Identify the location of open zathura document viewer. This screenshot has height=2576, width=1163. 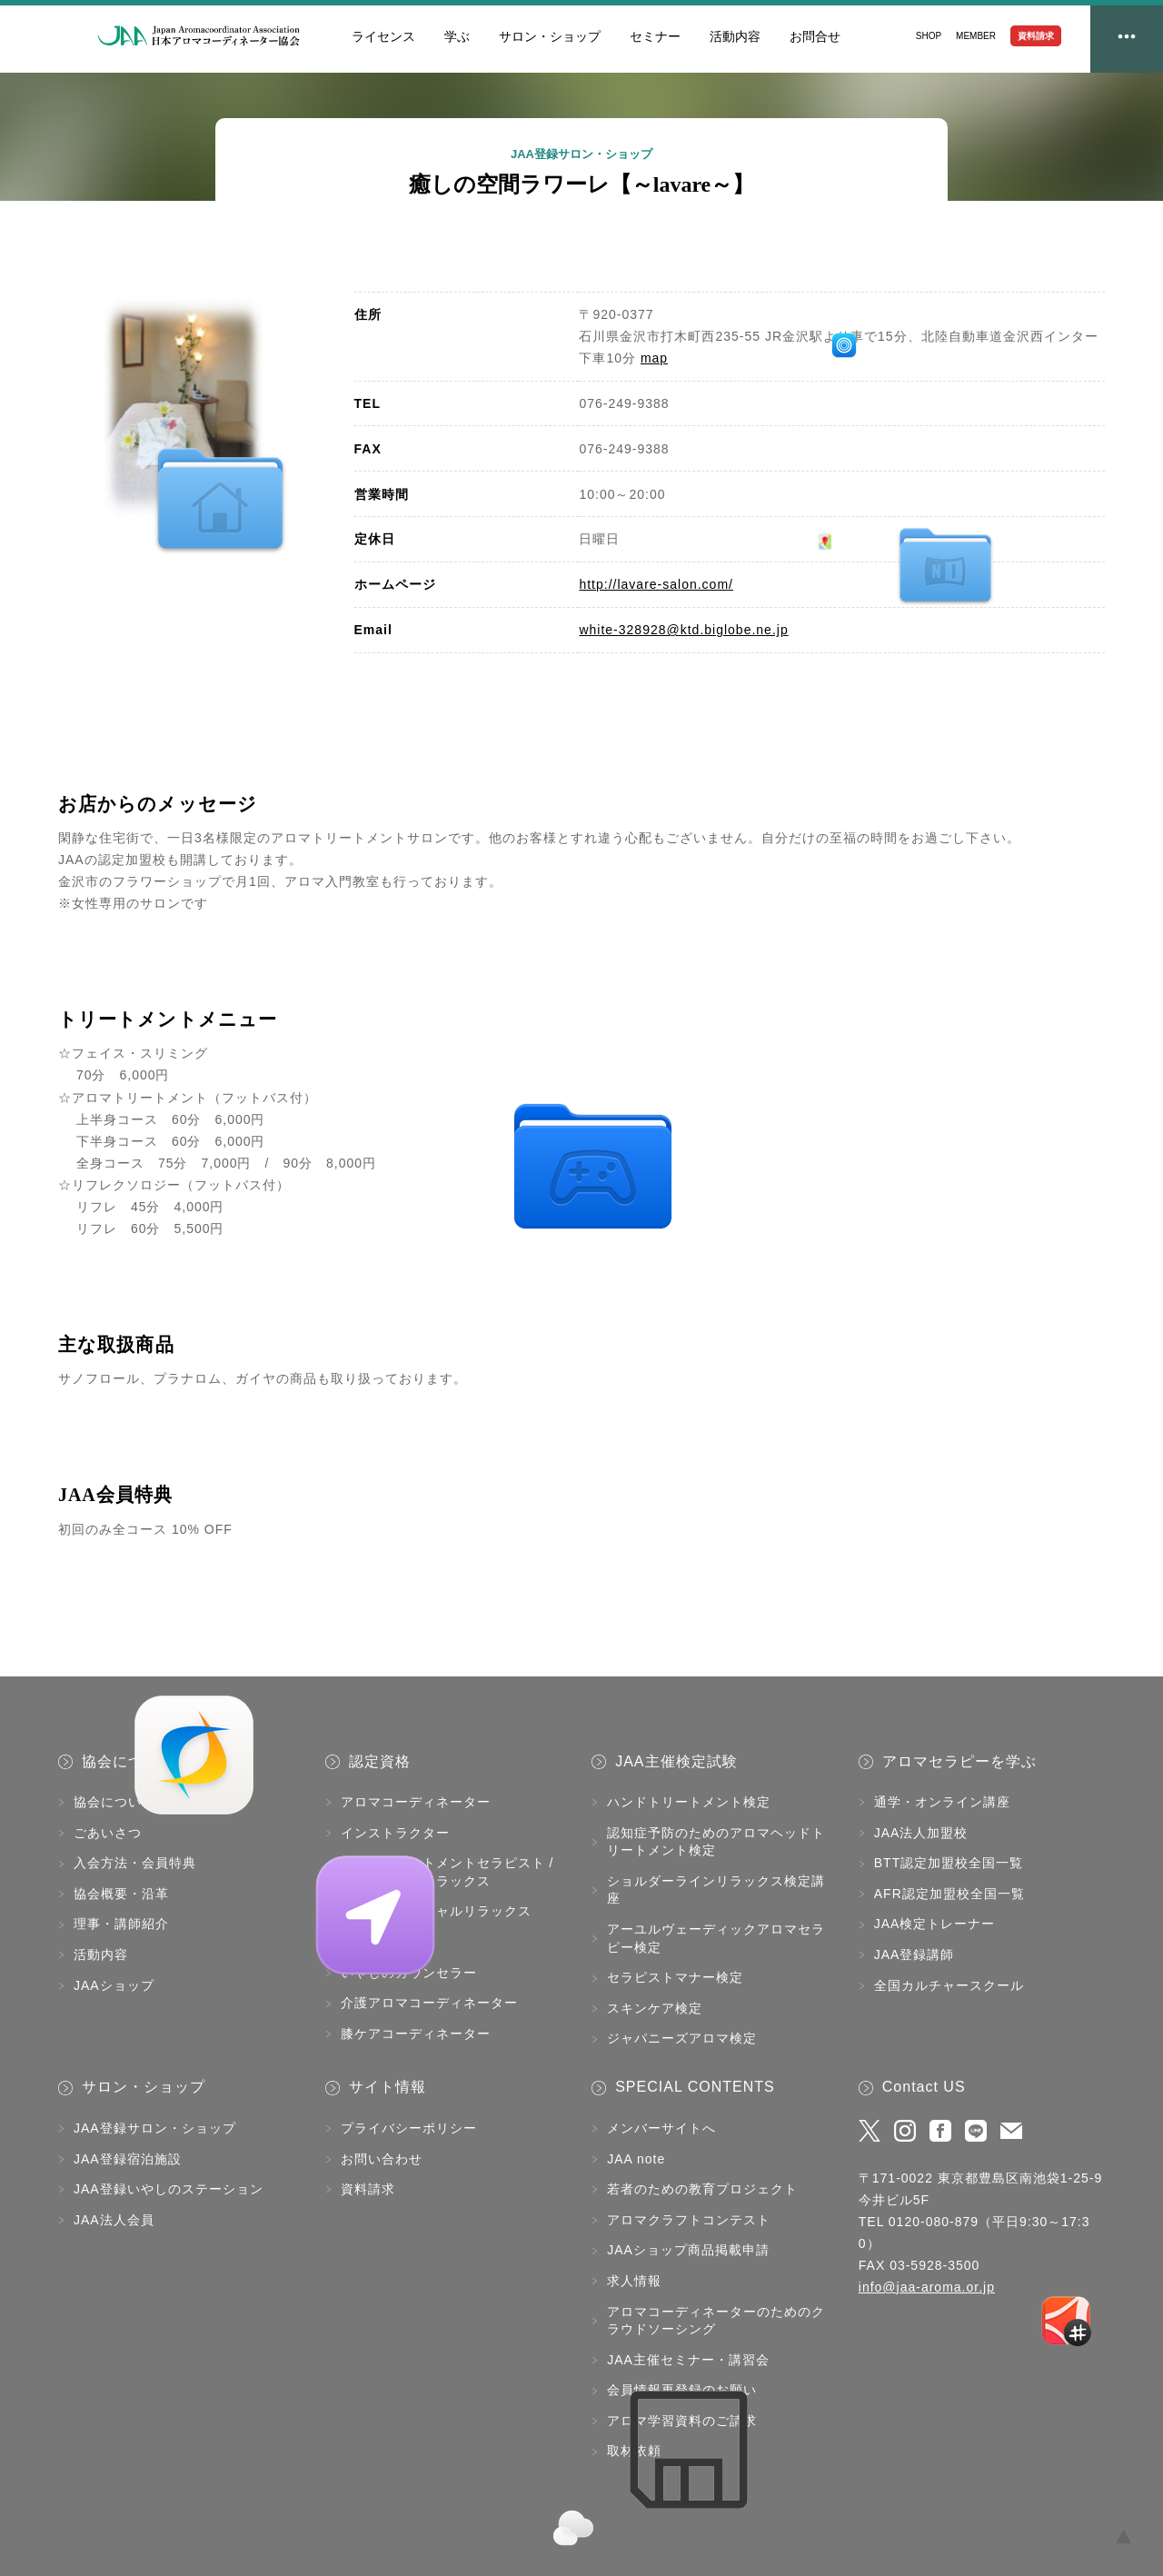
(1066, 2321).